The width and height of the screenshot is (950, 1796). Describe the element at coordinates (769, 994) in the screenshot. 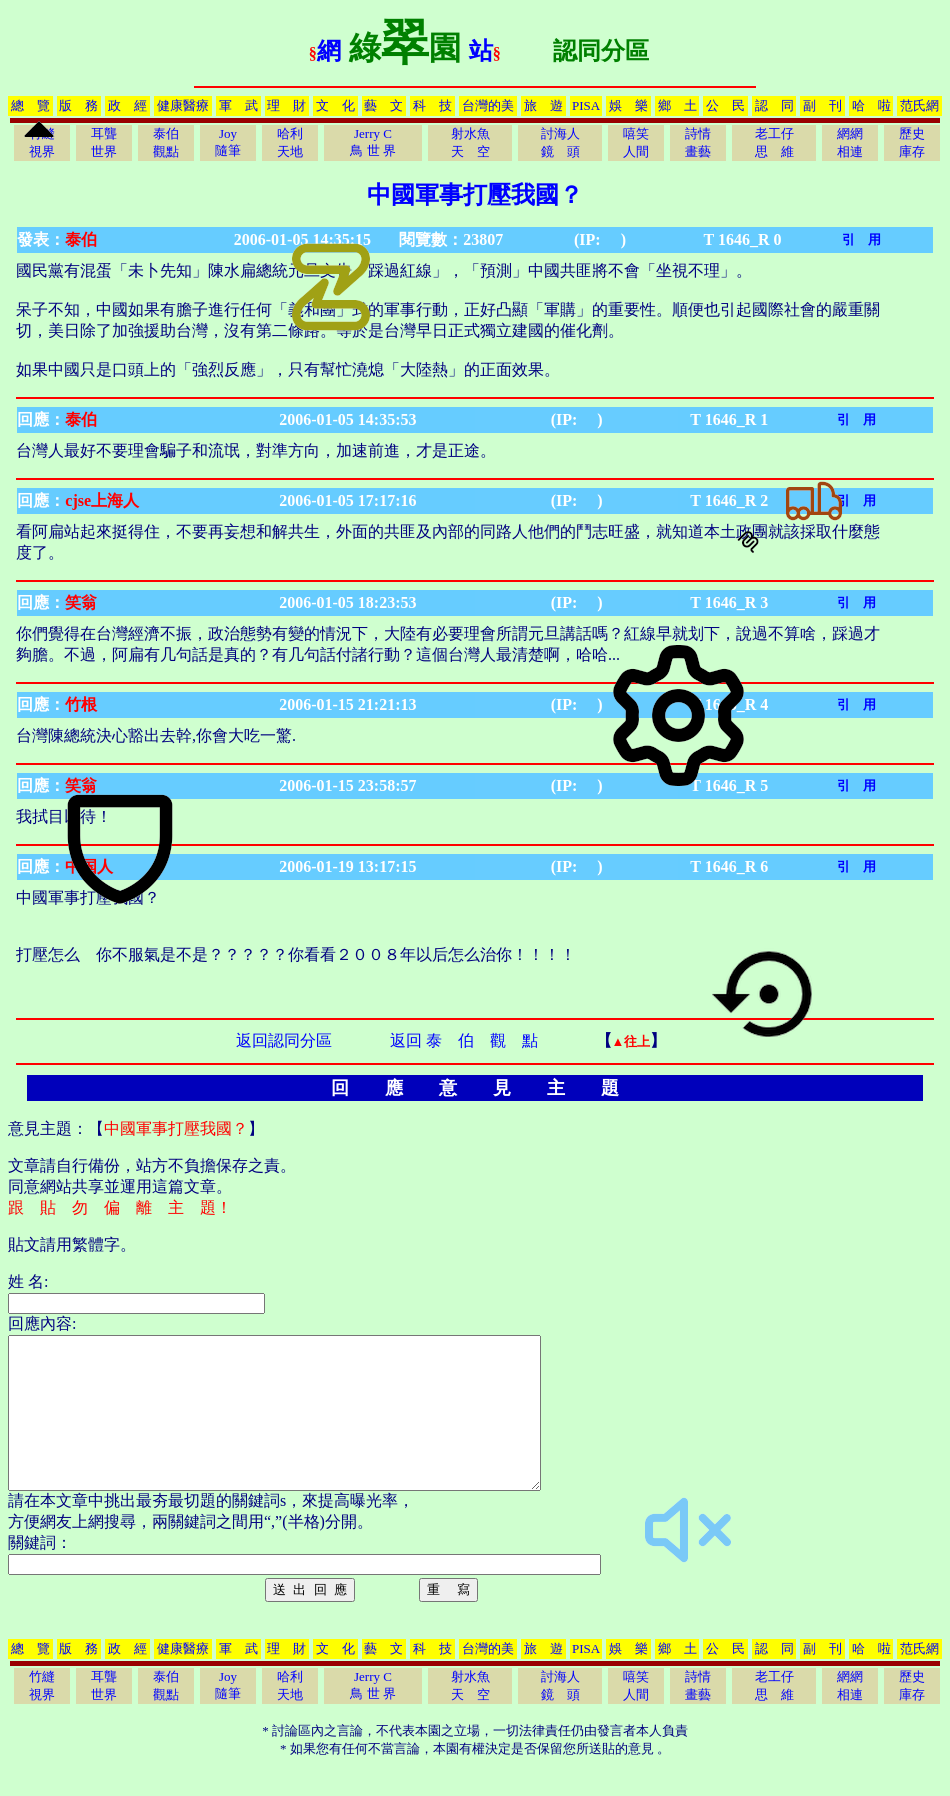

I see `restore settings to a previous backup` at that location.